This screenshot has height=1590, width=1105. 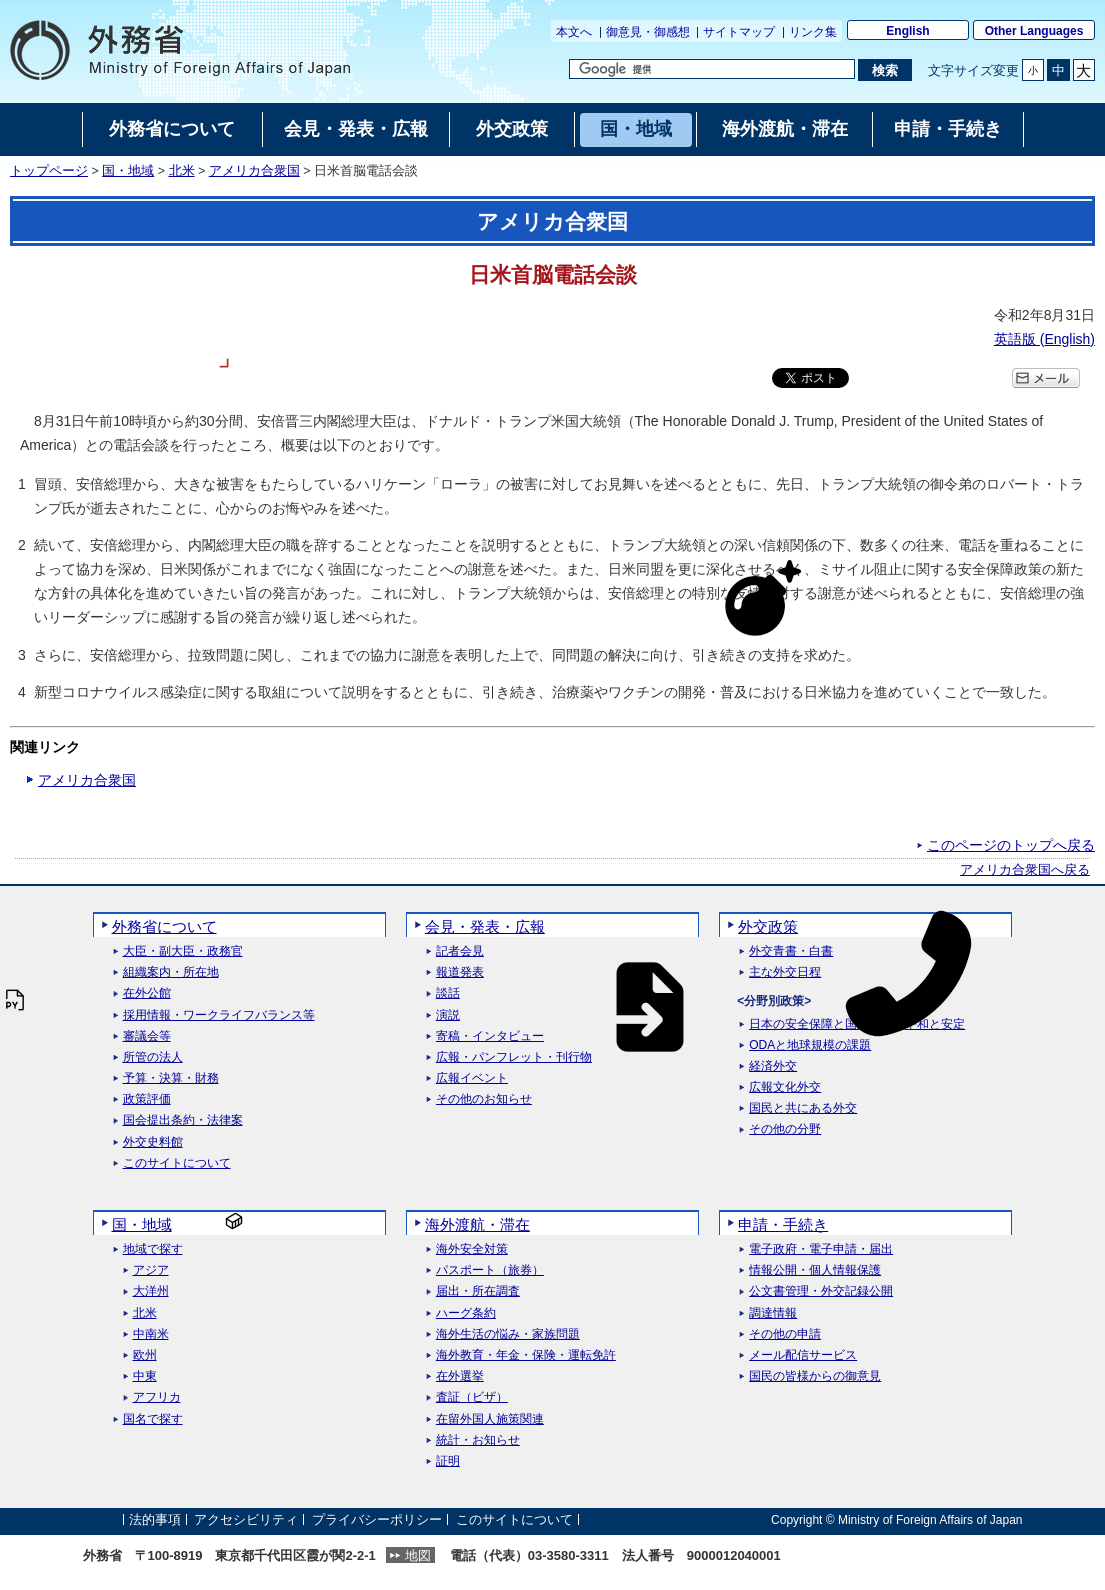 I want to click on indicates a destructive or irreversible action, so click(x=762, y=599).